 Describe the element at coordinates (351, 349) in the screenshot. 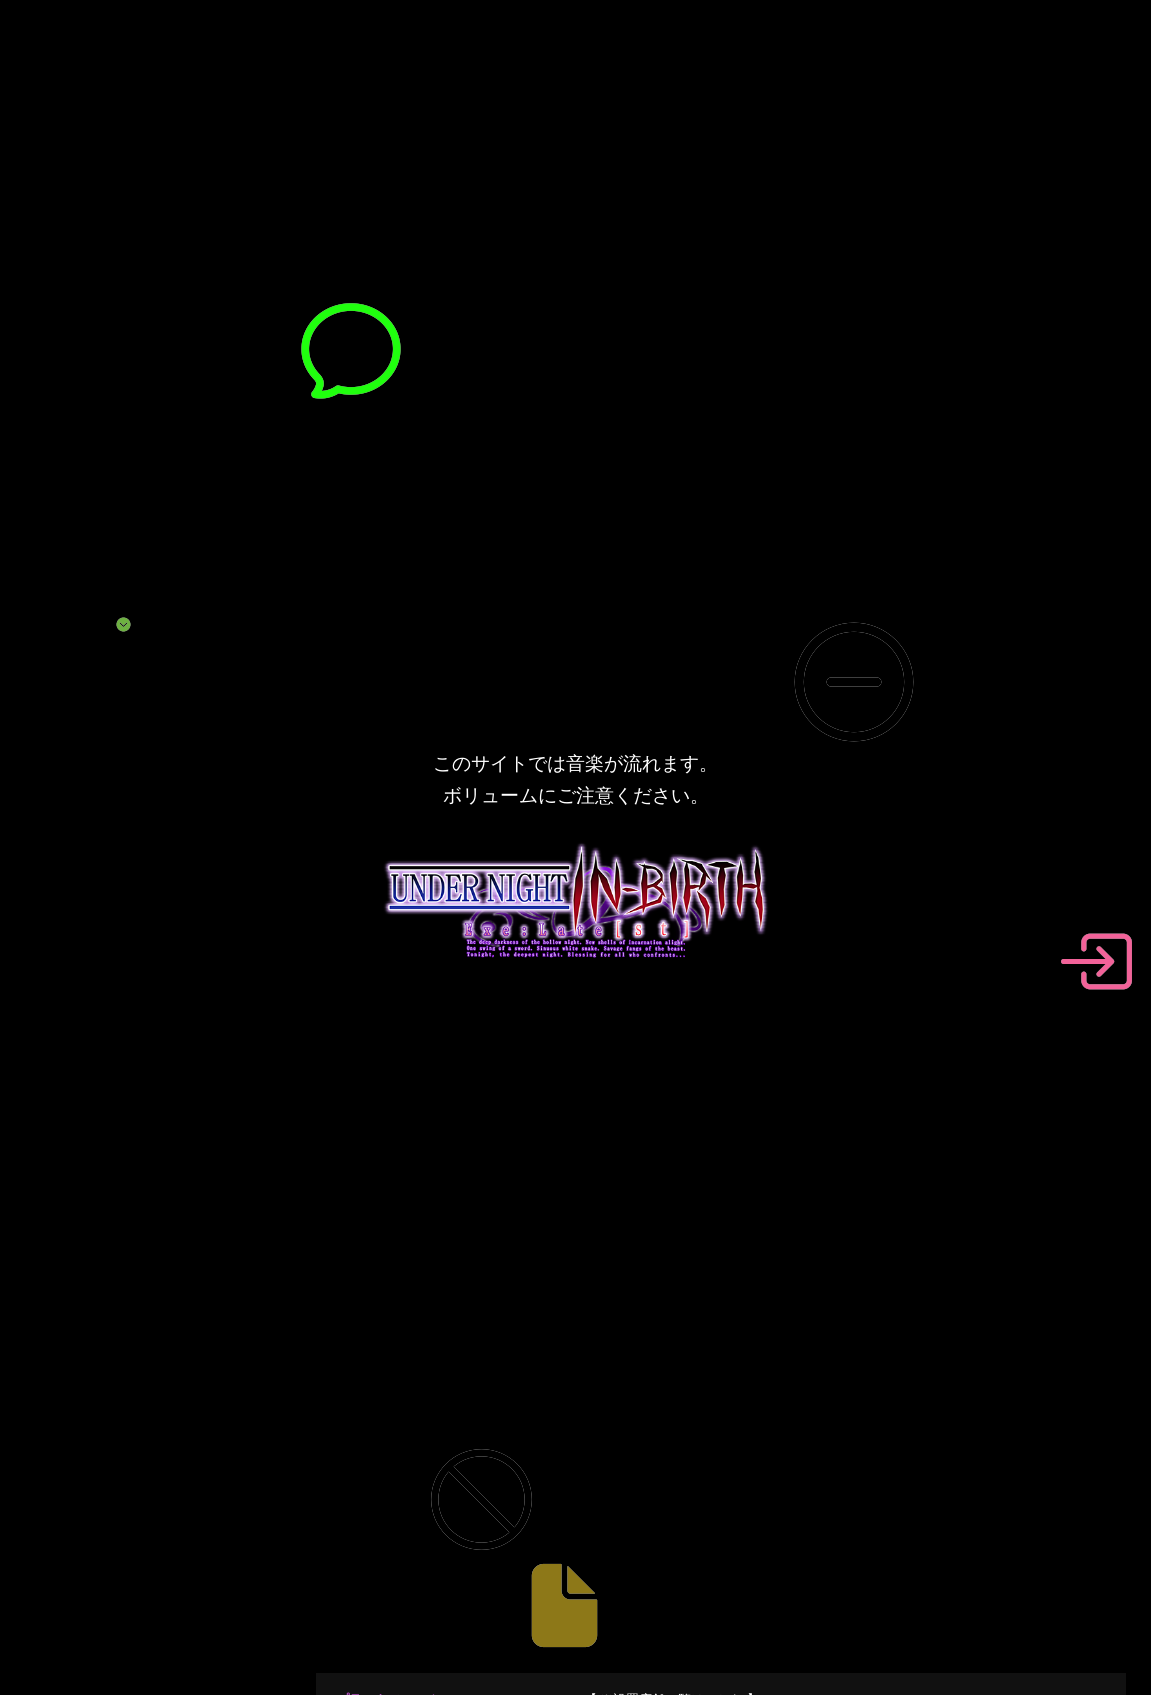

I see `open chat or messaging` at that location.